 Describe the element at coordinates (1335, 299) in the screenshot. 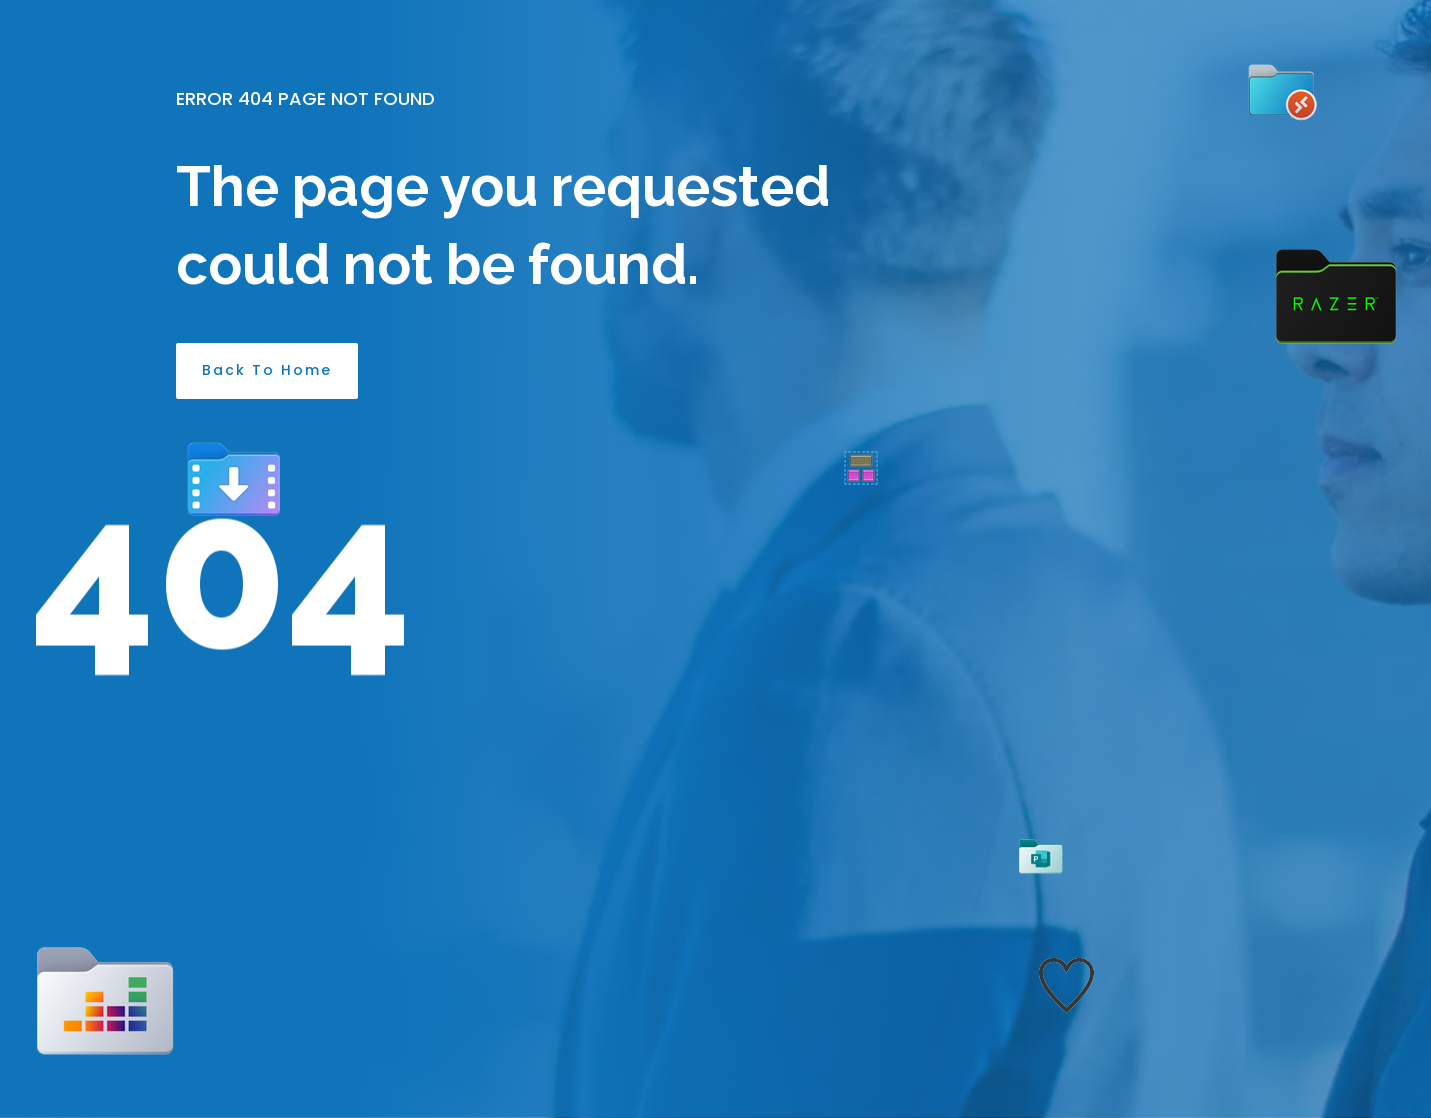

I see `folder for razer software or game files` at that location.